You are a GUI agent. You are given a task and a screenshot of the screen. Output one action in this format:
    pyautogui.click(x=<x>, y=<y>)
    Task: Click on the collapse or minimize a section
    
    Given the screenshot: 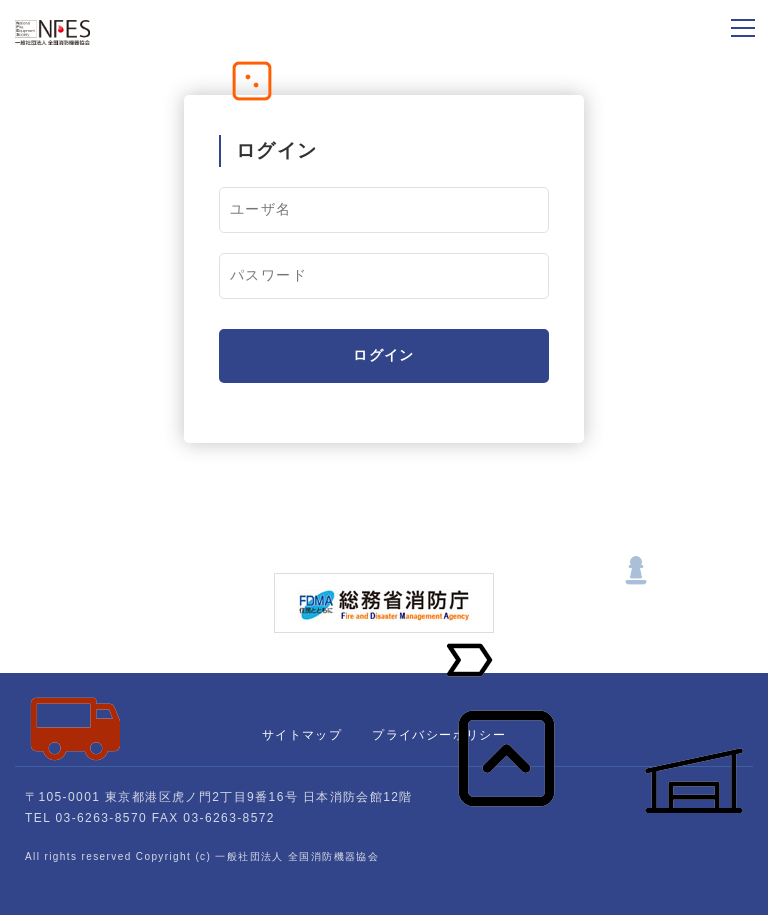 What is the action you would take?
    pyautogui.click(x=506, y=758)
    